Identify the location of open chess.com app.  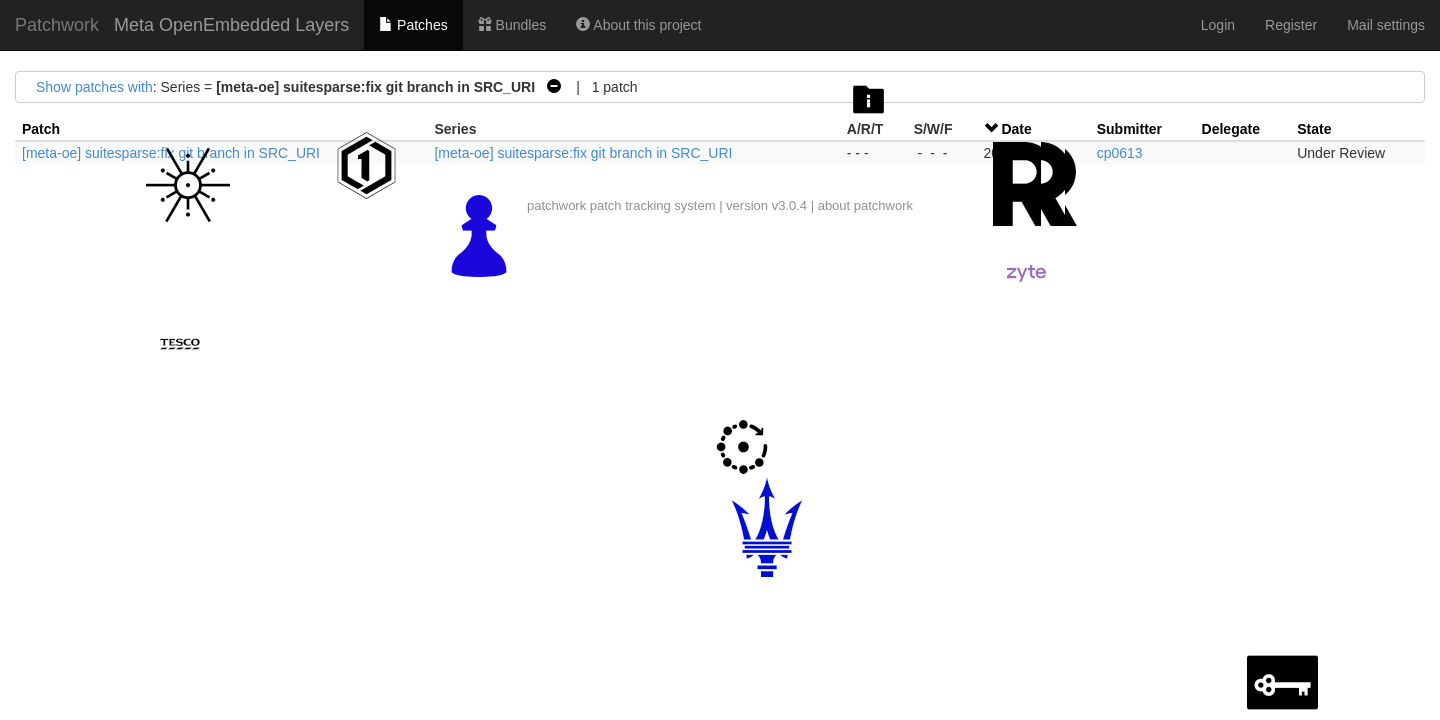
(479, 236).